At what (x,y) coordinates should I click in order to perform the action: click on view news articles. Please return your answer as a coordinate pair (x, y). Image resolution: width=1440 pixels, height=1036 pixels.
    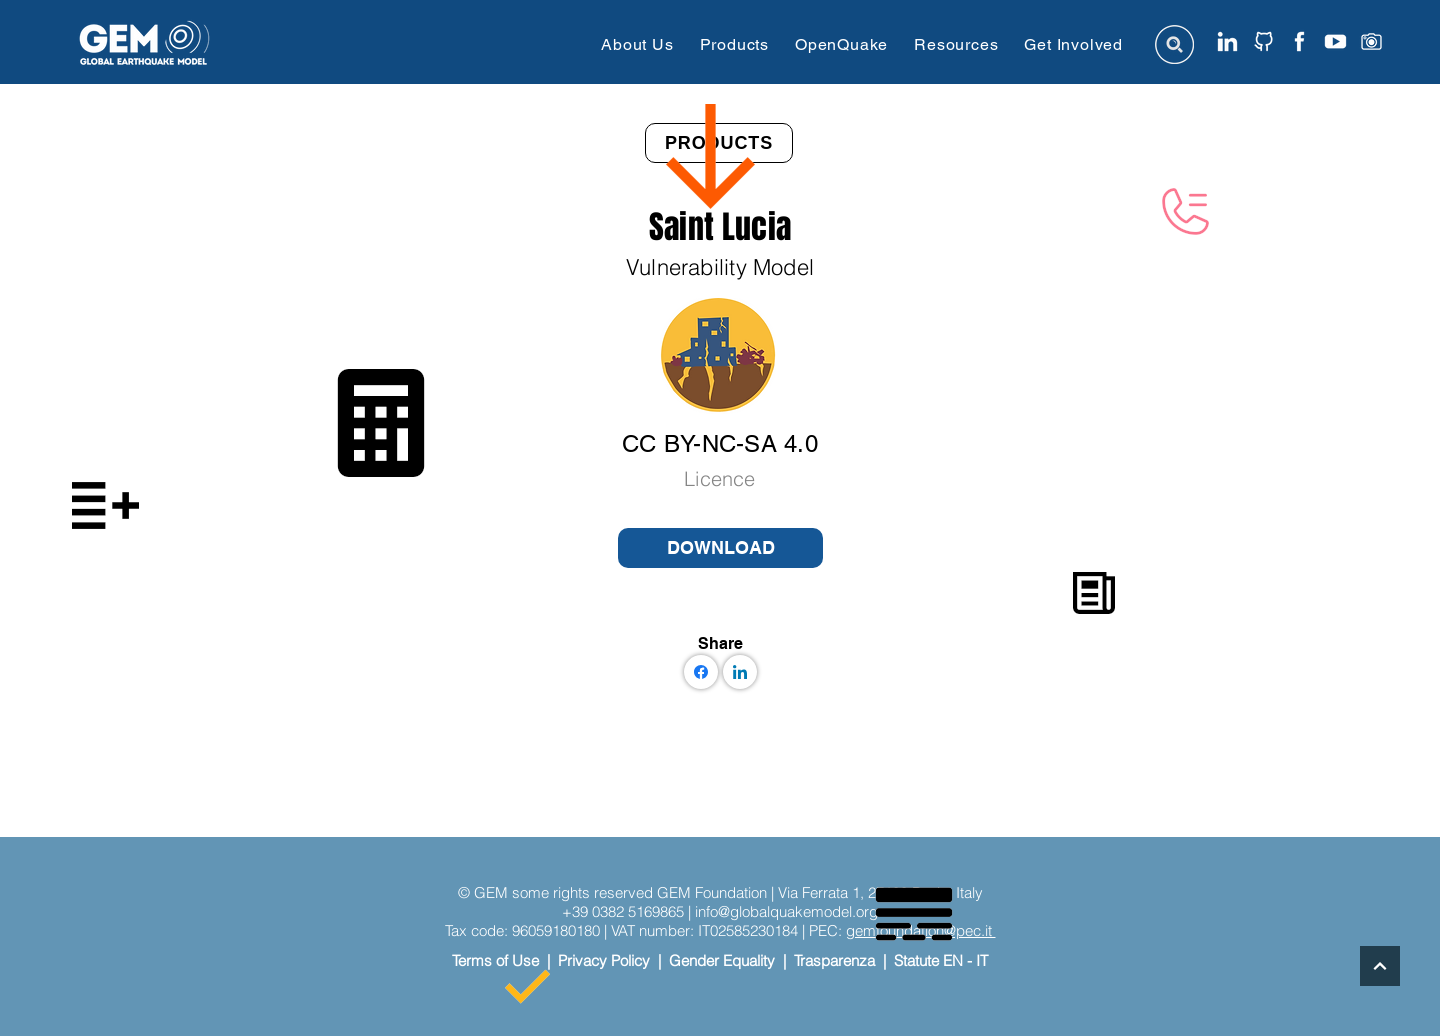
    Looking at the image, I should click on (1094, 593).